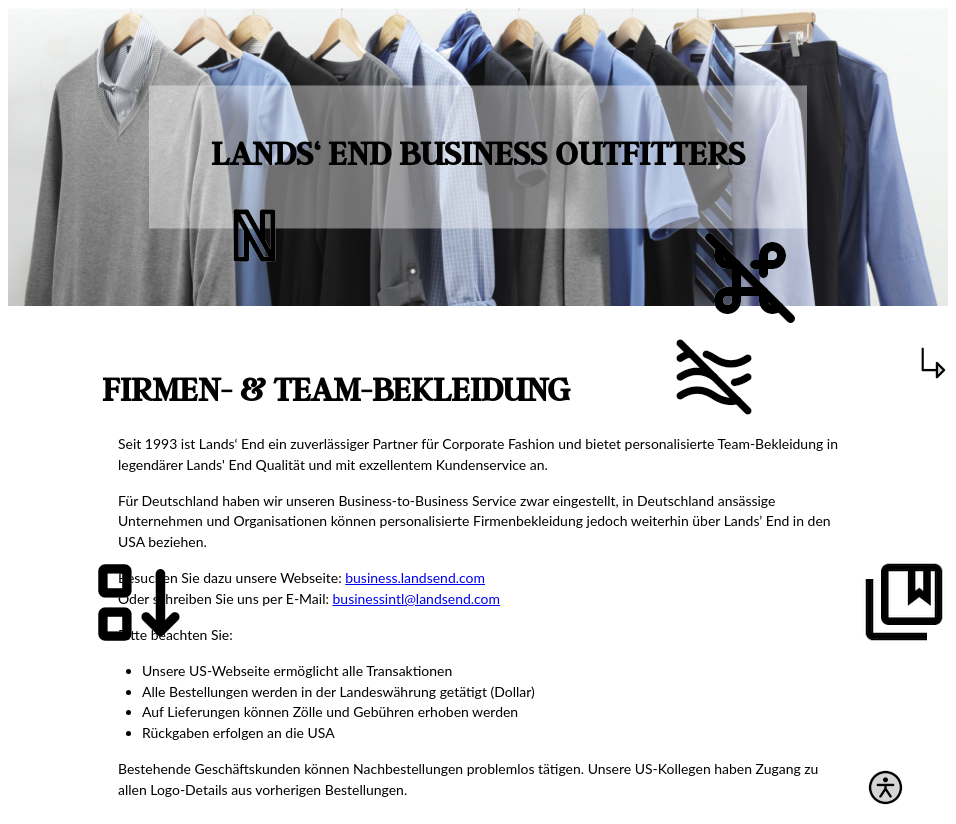 The height and width of the screenshot is (824, 956). What do you see at coordinates (885, 787) in the screenshot?
I see `access user profile or account settings` at bounding box center [885, 787].